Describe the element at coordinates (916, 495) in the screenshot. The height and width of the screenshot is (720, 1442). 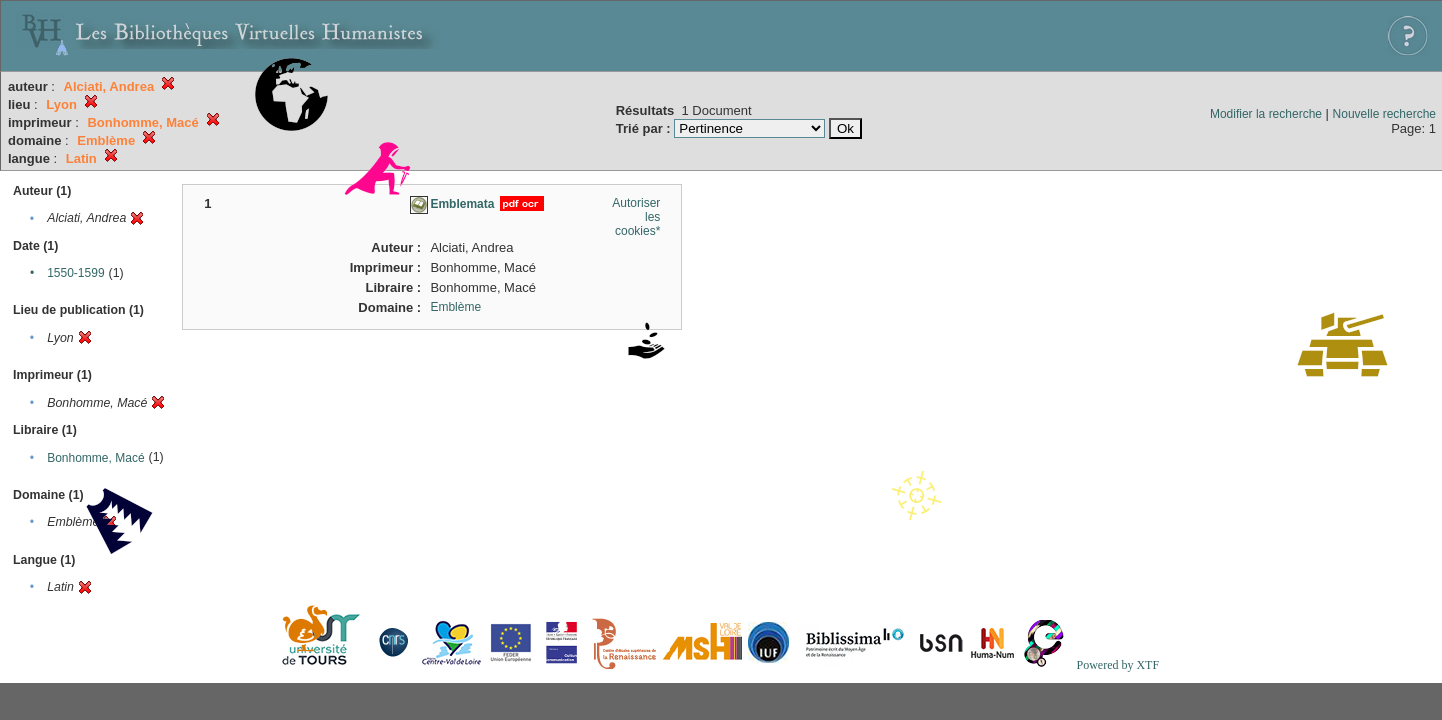
I see `target or aim at a specific point` at that location.